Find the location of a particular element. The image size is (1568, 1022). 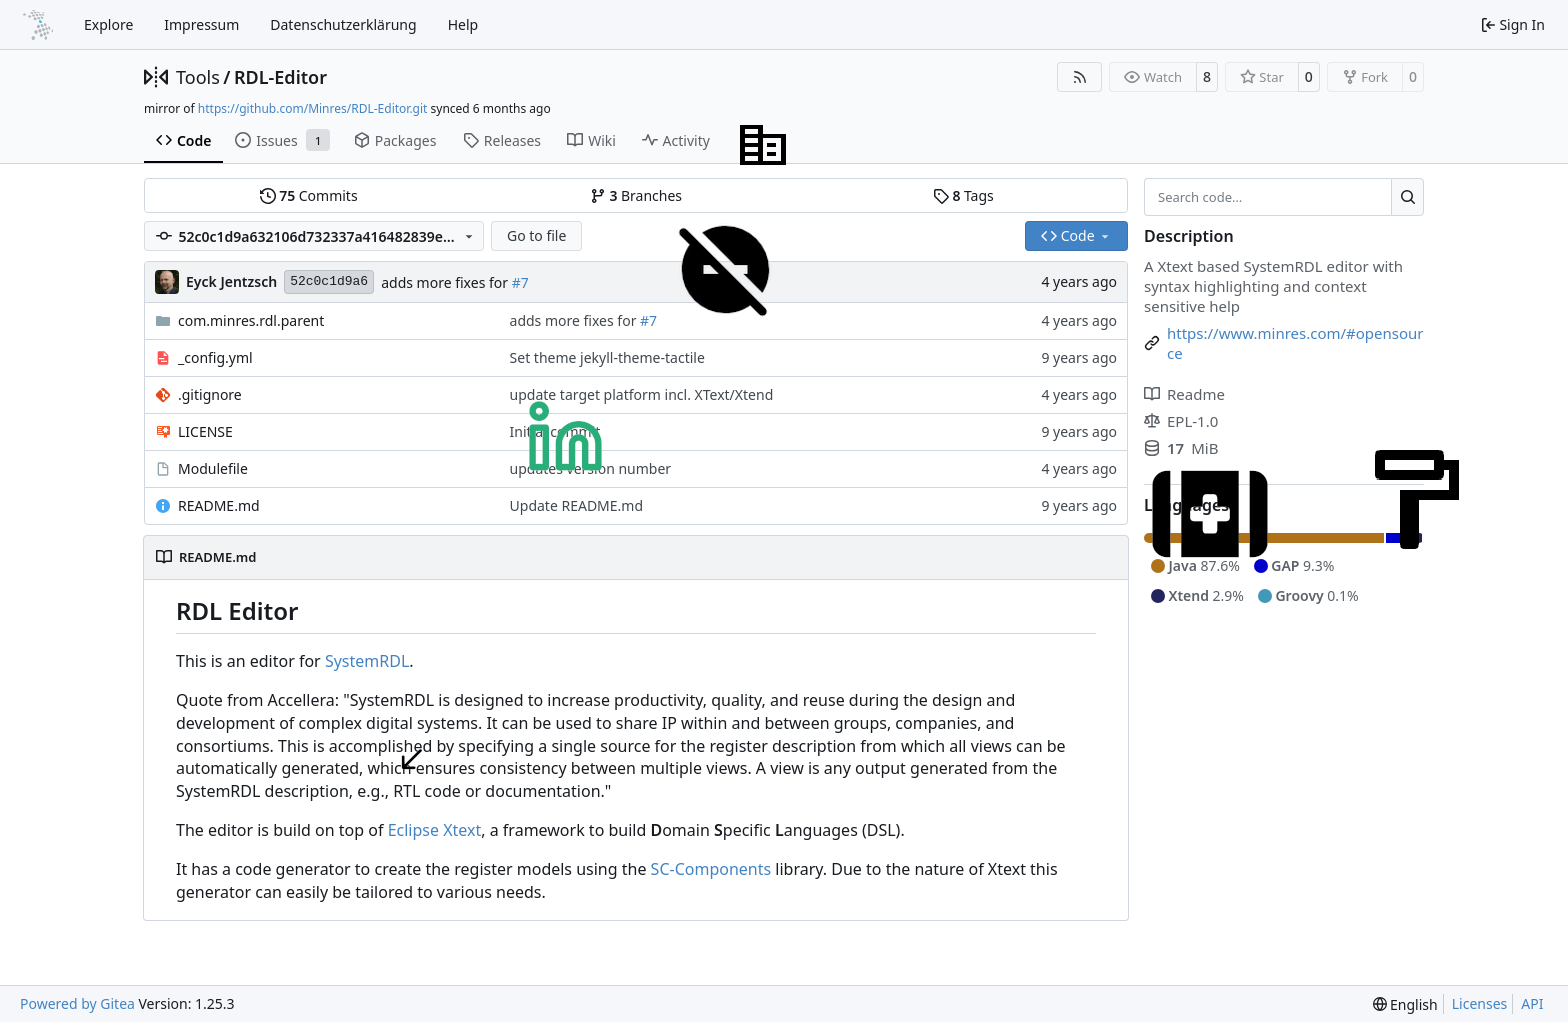

navigate or move southwest on a map is located at coordinates (411, 759).